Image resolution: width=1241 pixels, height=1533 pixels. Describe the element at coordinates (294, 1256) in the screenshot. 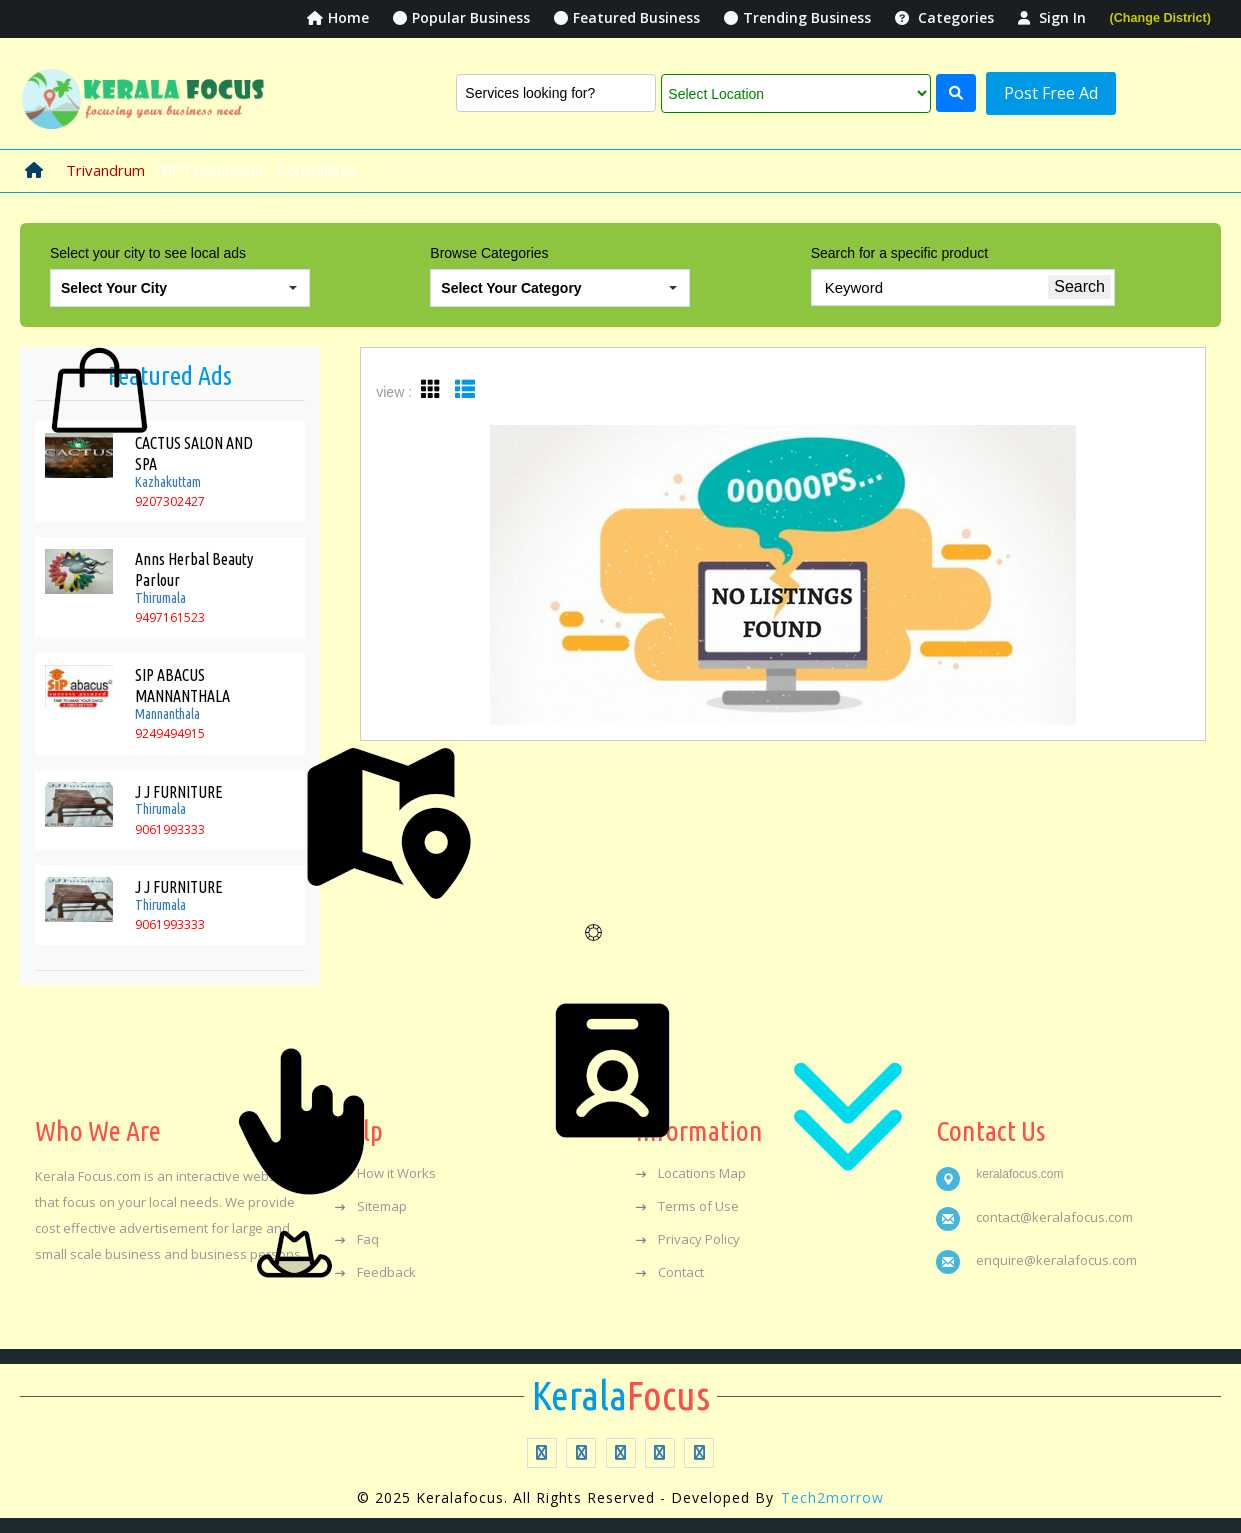

I see `select western or country theme` at that location.